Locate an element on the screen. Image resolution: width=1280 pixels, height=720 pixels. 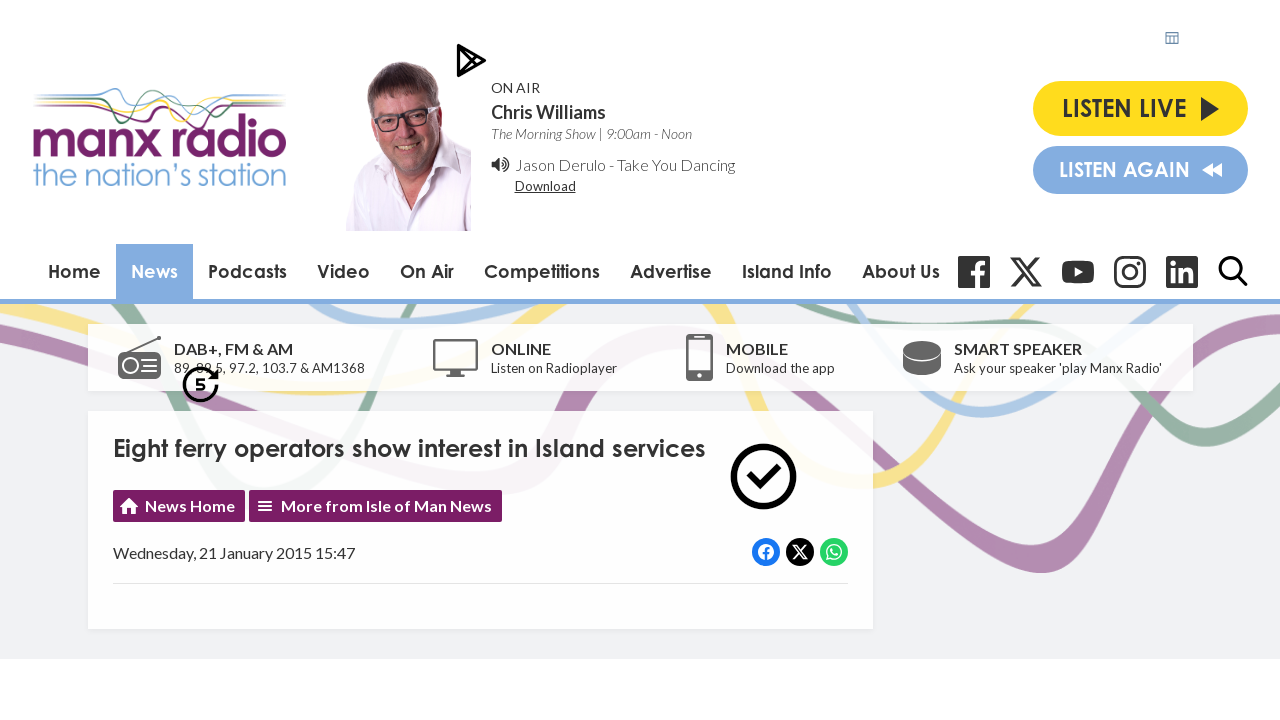
insert a table into a document is located at coordinates (1172, 38).